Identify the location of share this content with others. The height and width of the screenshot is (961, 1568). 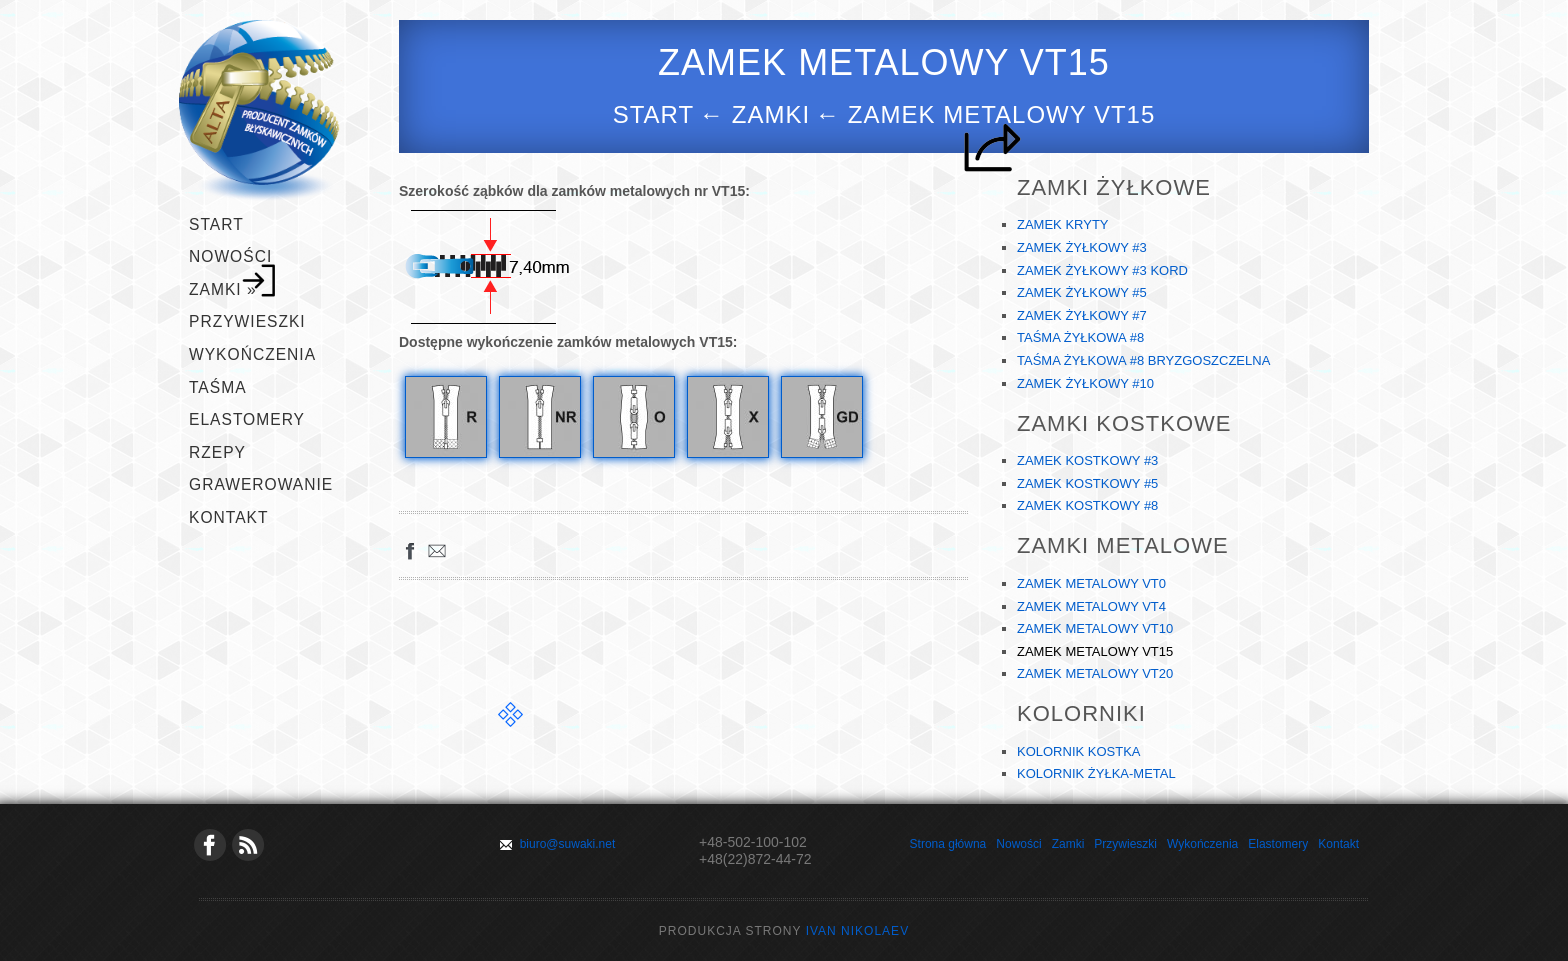
(992, 145).